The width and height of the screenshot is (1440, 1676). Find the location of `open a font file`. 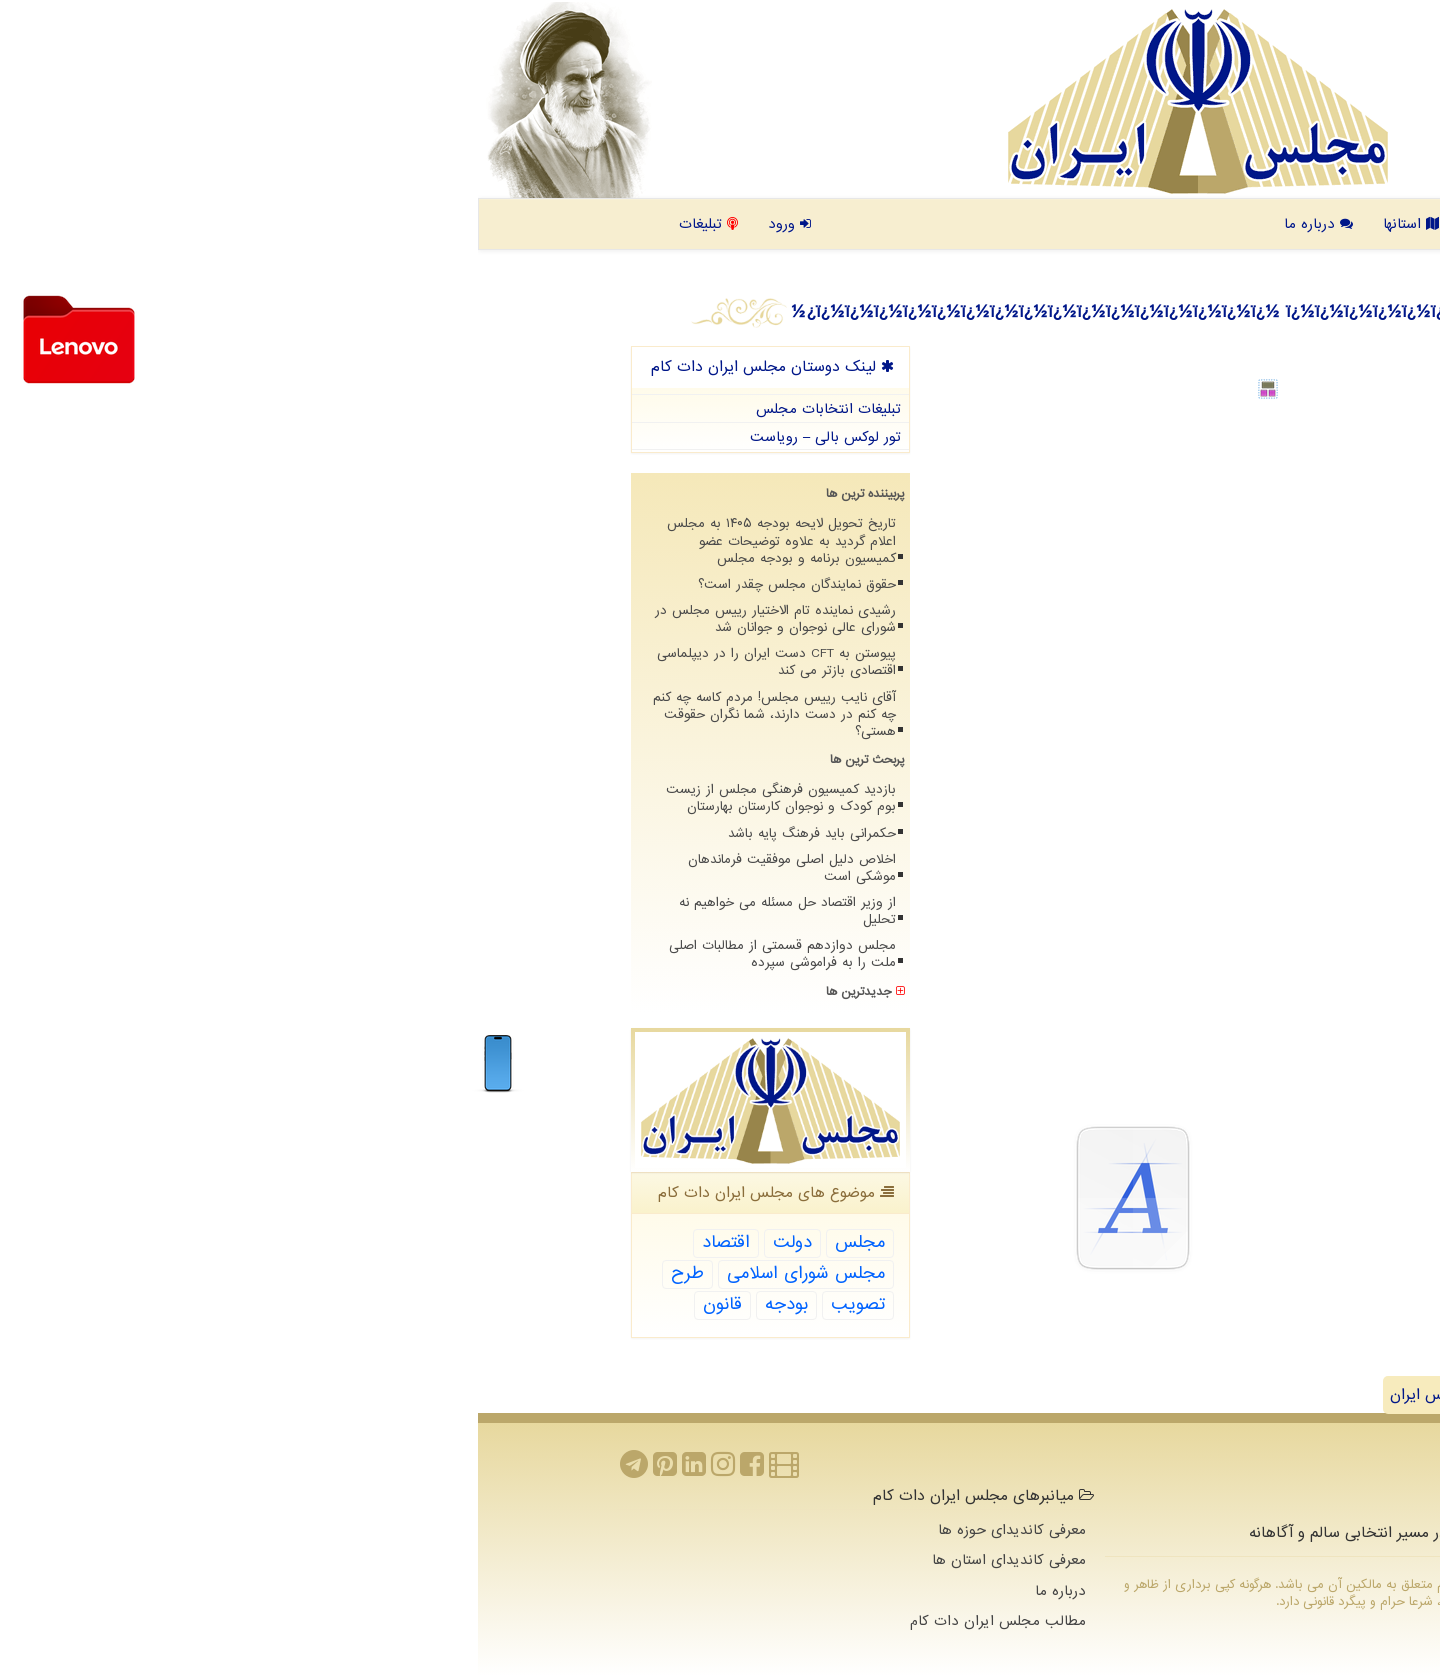

open a font file is located at coordinates (1133, 1198).